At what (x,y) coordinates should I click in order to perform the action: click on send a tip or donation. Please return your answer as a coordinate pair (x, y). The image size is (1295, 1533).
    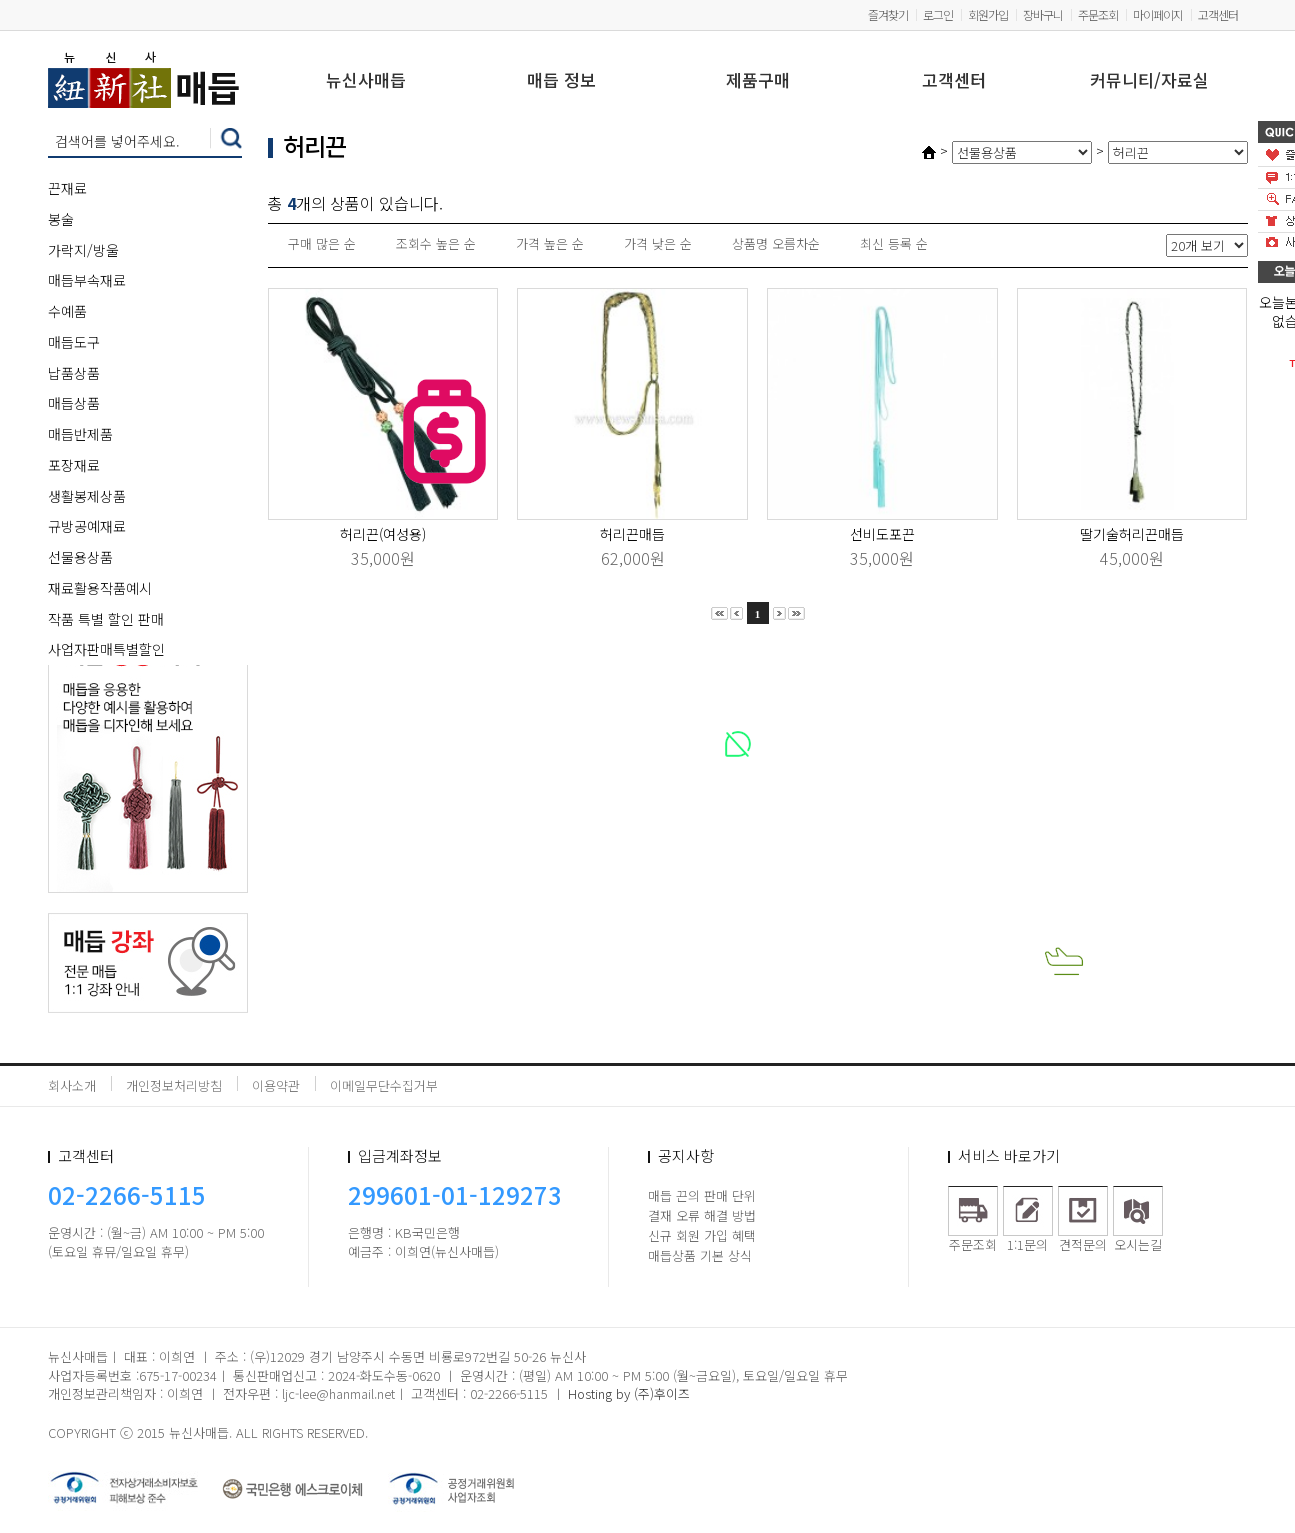
    Looking at the image, I should click on (444, 431).